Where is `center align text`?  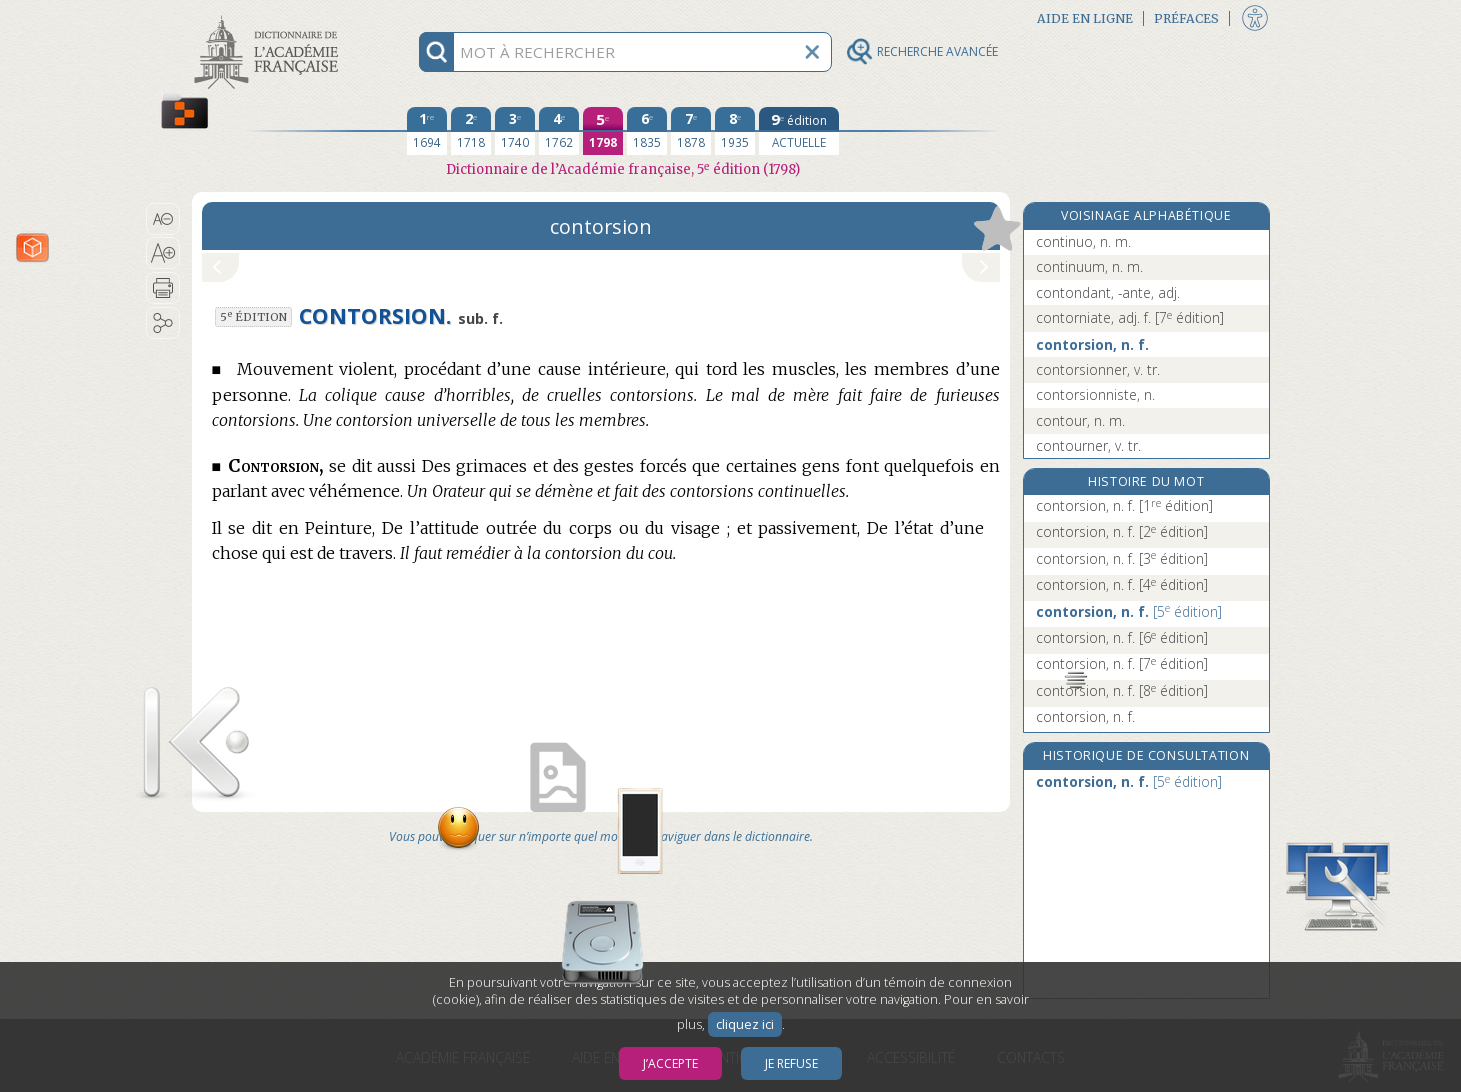
center align text is located at coordinates (1076, 680).